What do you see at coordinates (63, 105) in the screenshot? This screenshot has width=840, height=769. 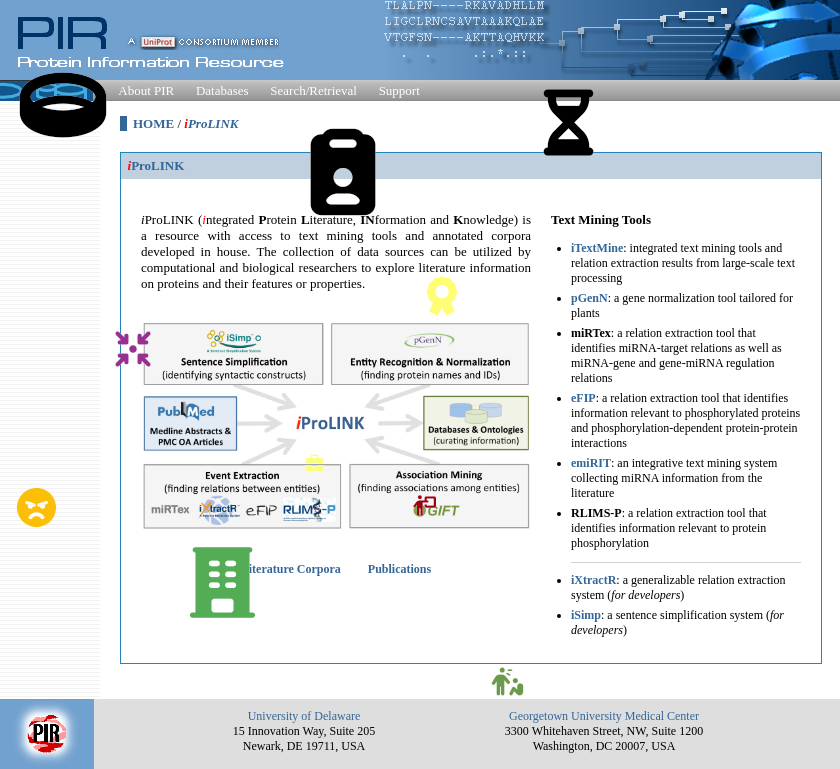 I see `indicates a ring or jewelry item` at bounding box center [63, 105].